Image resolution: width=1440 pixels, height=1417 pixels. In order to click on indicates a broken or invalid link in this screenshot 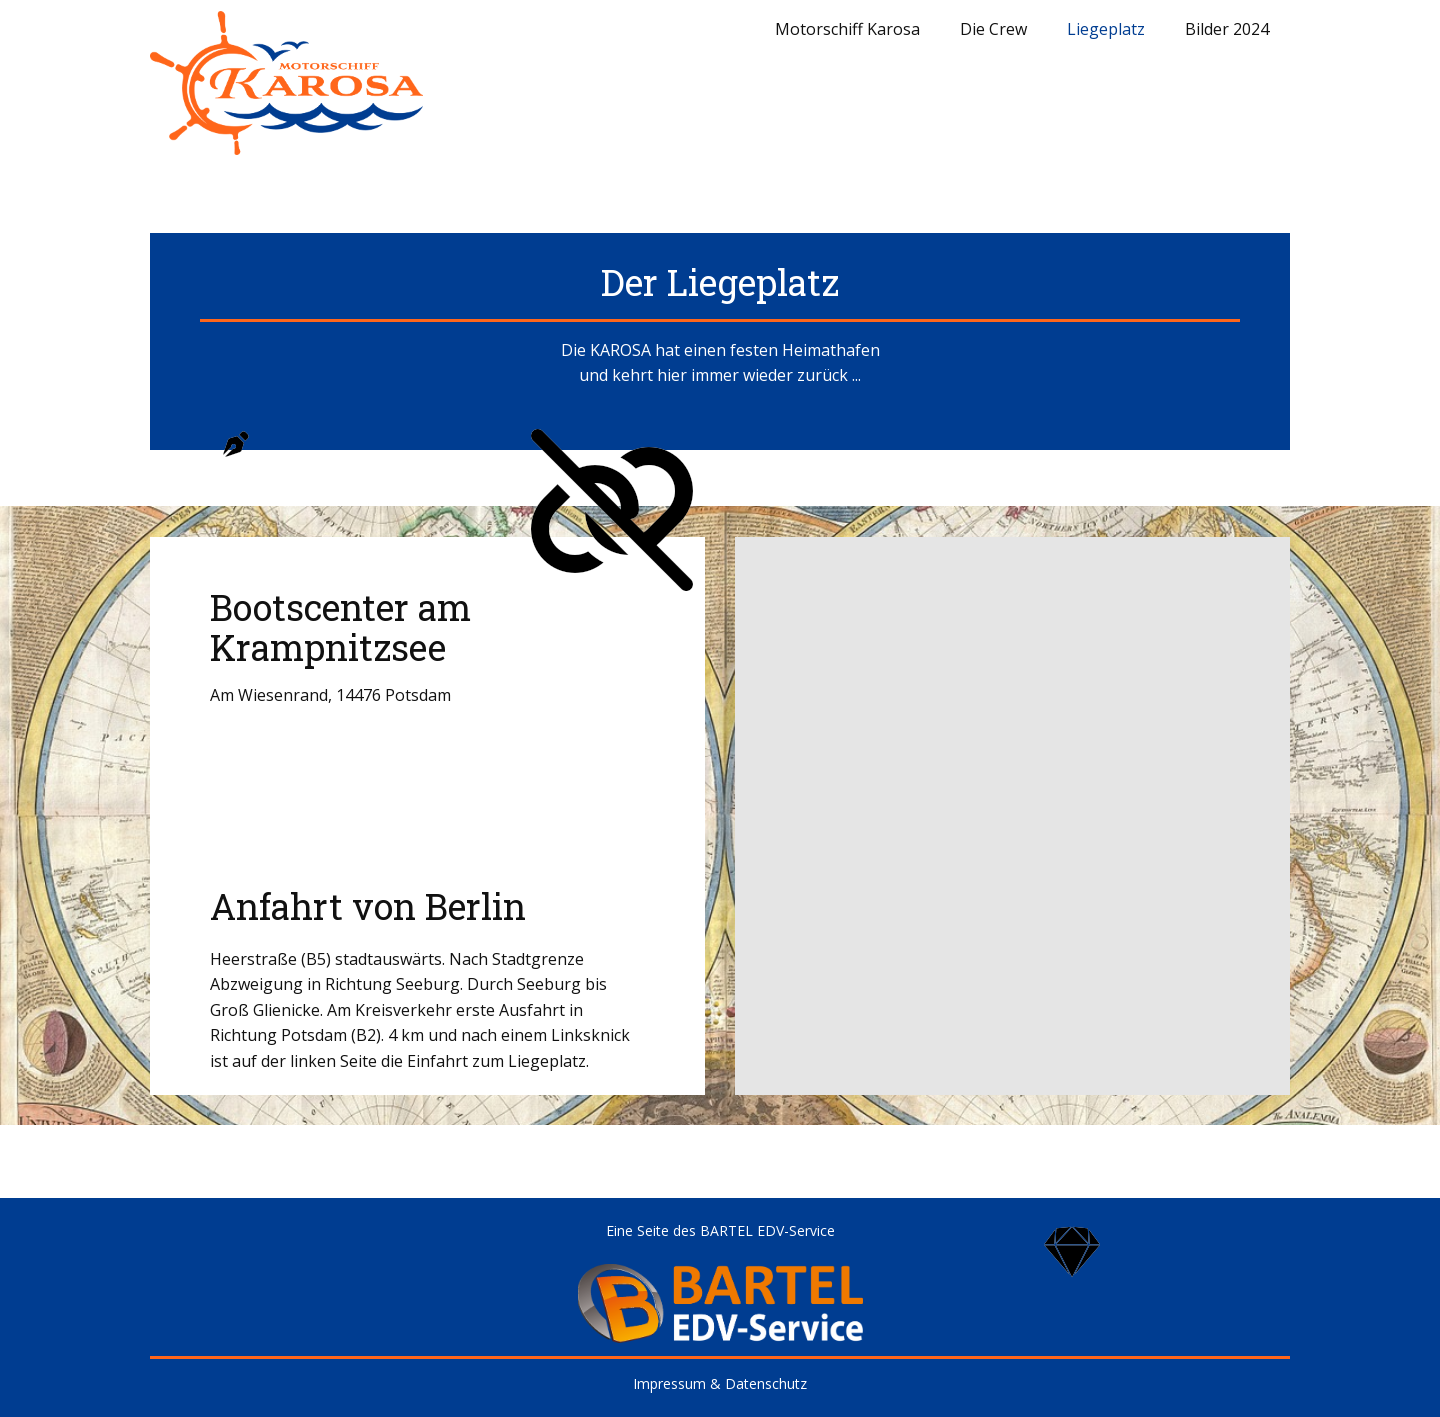, I will do `click(612, 510)`.